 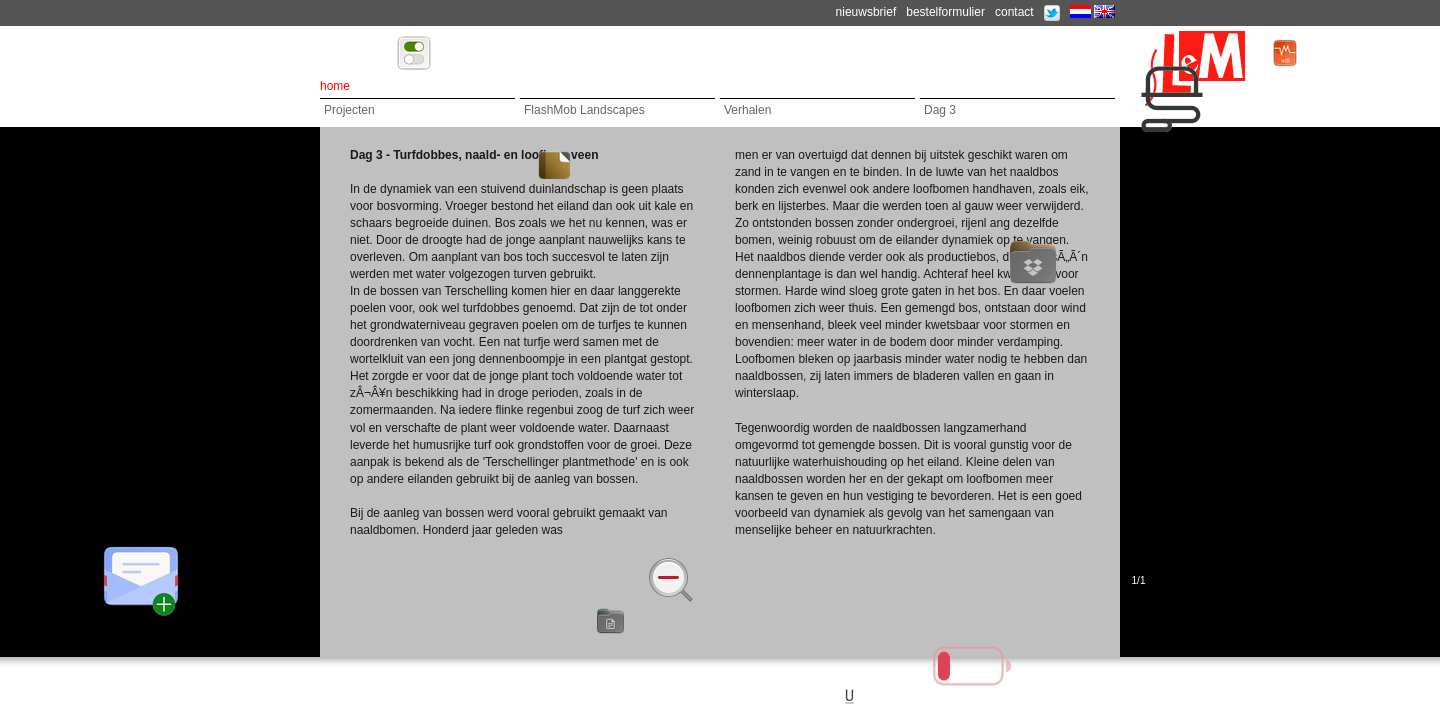 I want to click on connect to a USB dock or hub, so click(x=1172, y=97).